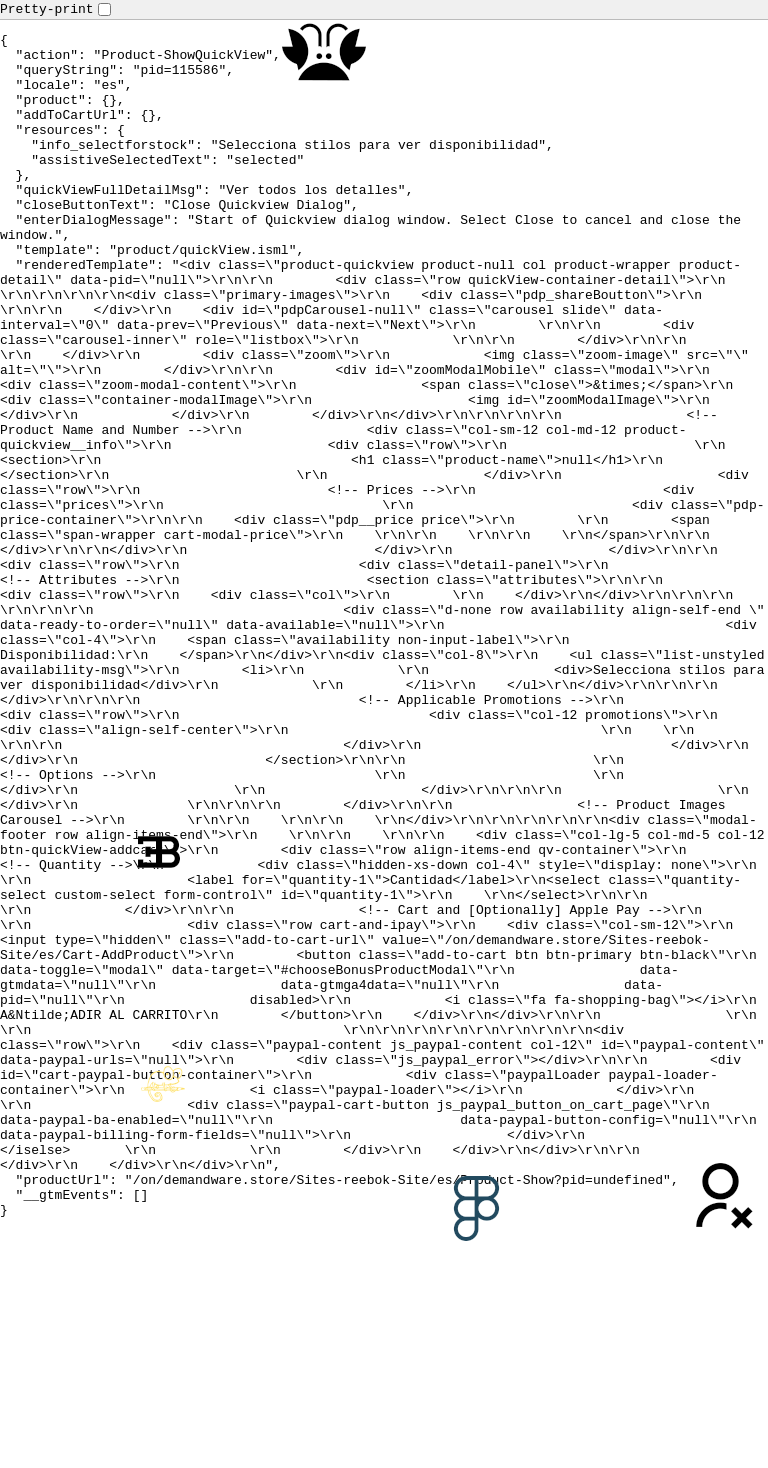 This screenshot has width=768, height=1468. Describe the element at coordinates (476, 1208) in the screenshot. I see `open Figma design file` at that location.